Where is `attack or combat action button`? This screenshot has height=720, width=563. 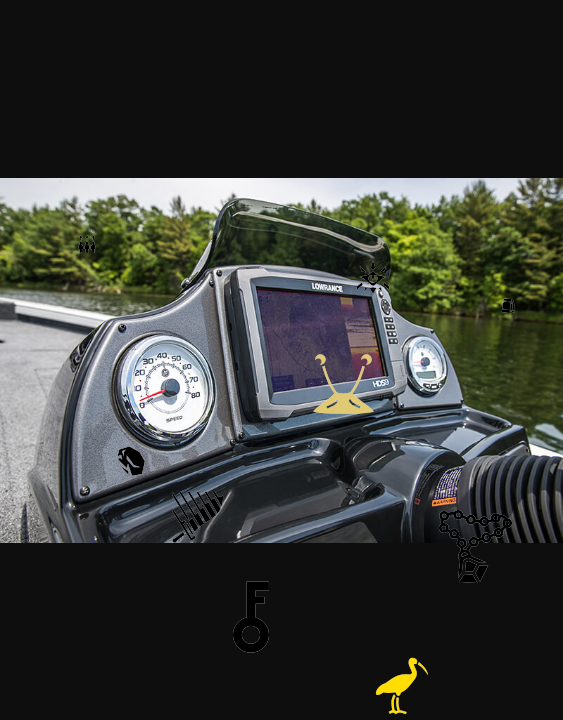 attack or combat action button is located at coordinates (197, 517).